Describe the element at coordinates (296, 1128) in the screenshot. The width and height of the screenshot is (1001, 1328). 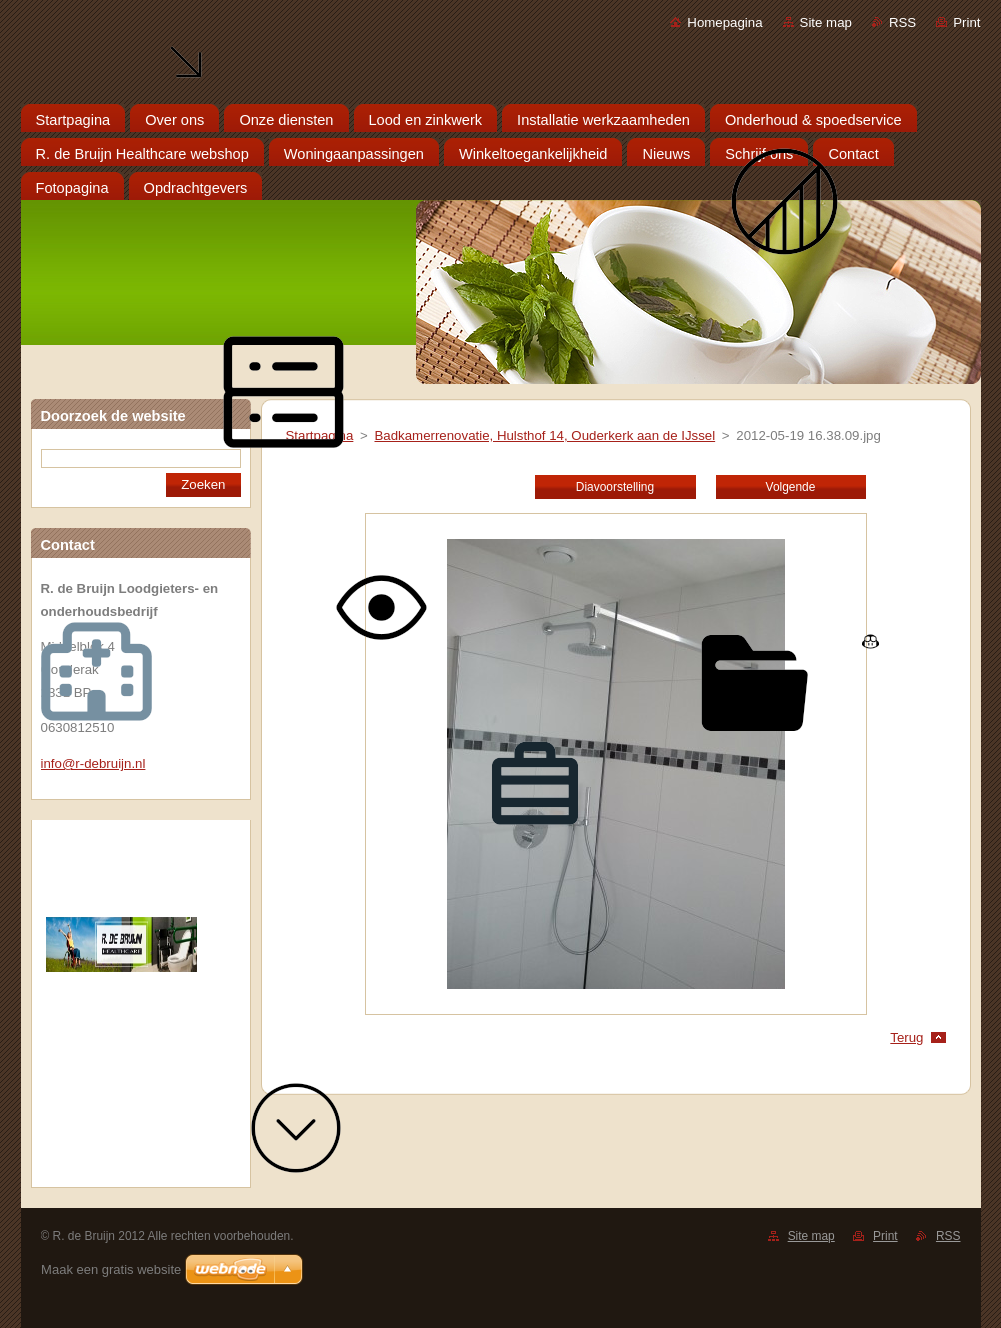
I see `expand to show more content` at that location.